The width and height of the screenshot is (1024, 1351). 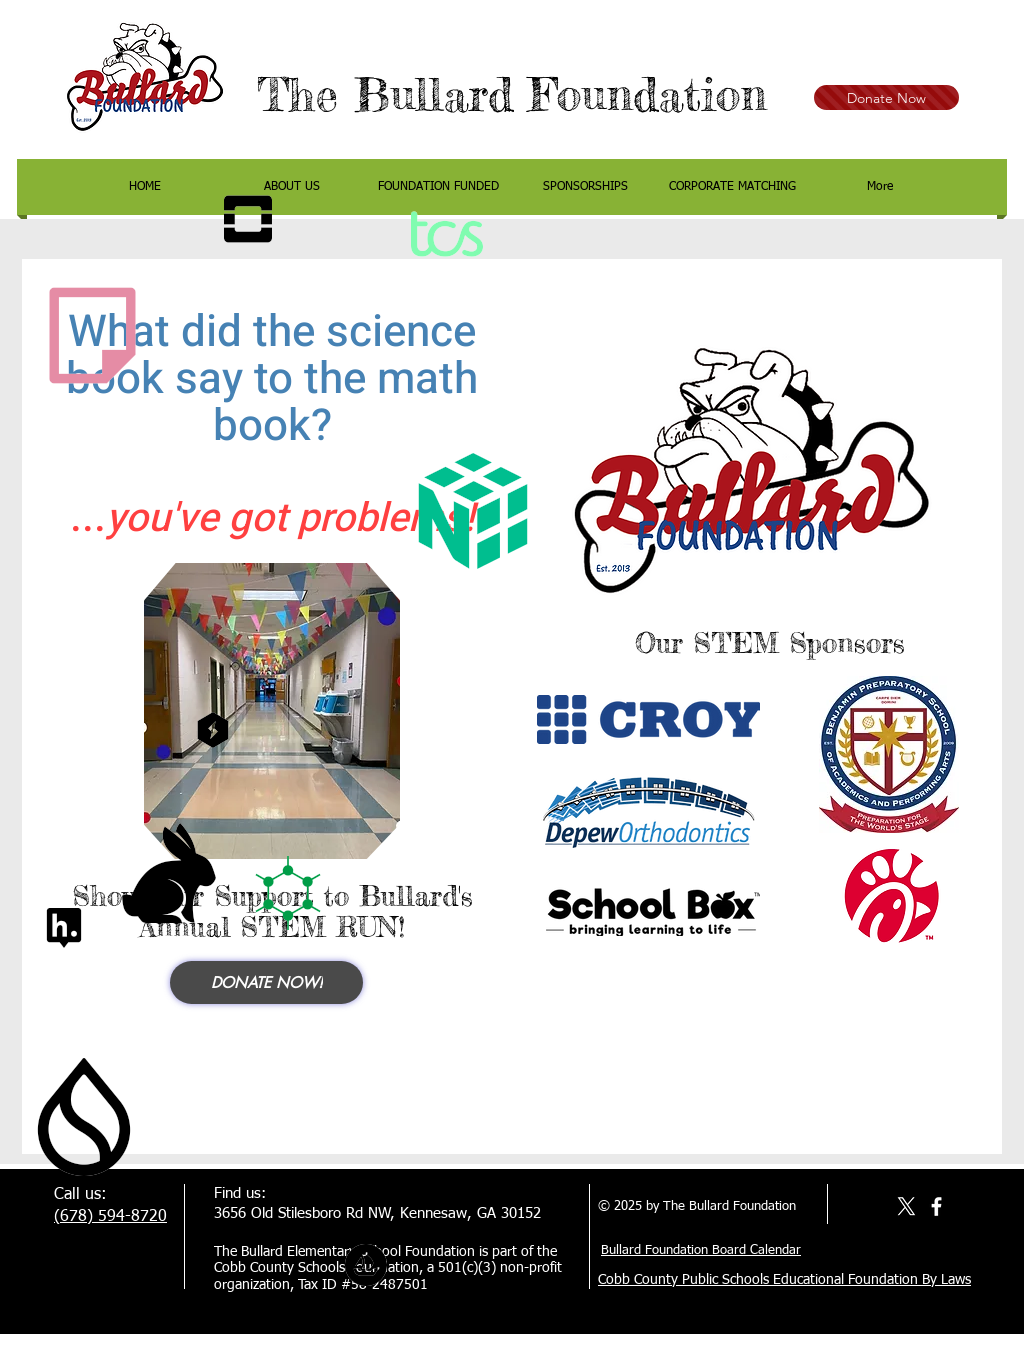 What do you see at coordinates (84, 1117) in the screenshot?
I see `Sui blockchain logo` at bounding box center [84, 1117].